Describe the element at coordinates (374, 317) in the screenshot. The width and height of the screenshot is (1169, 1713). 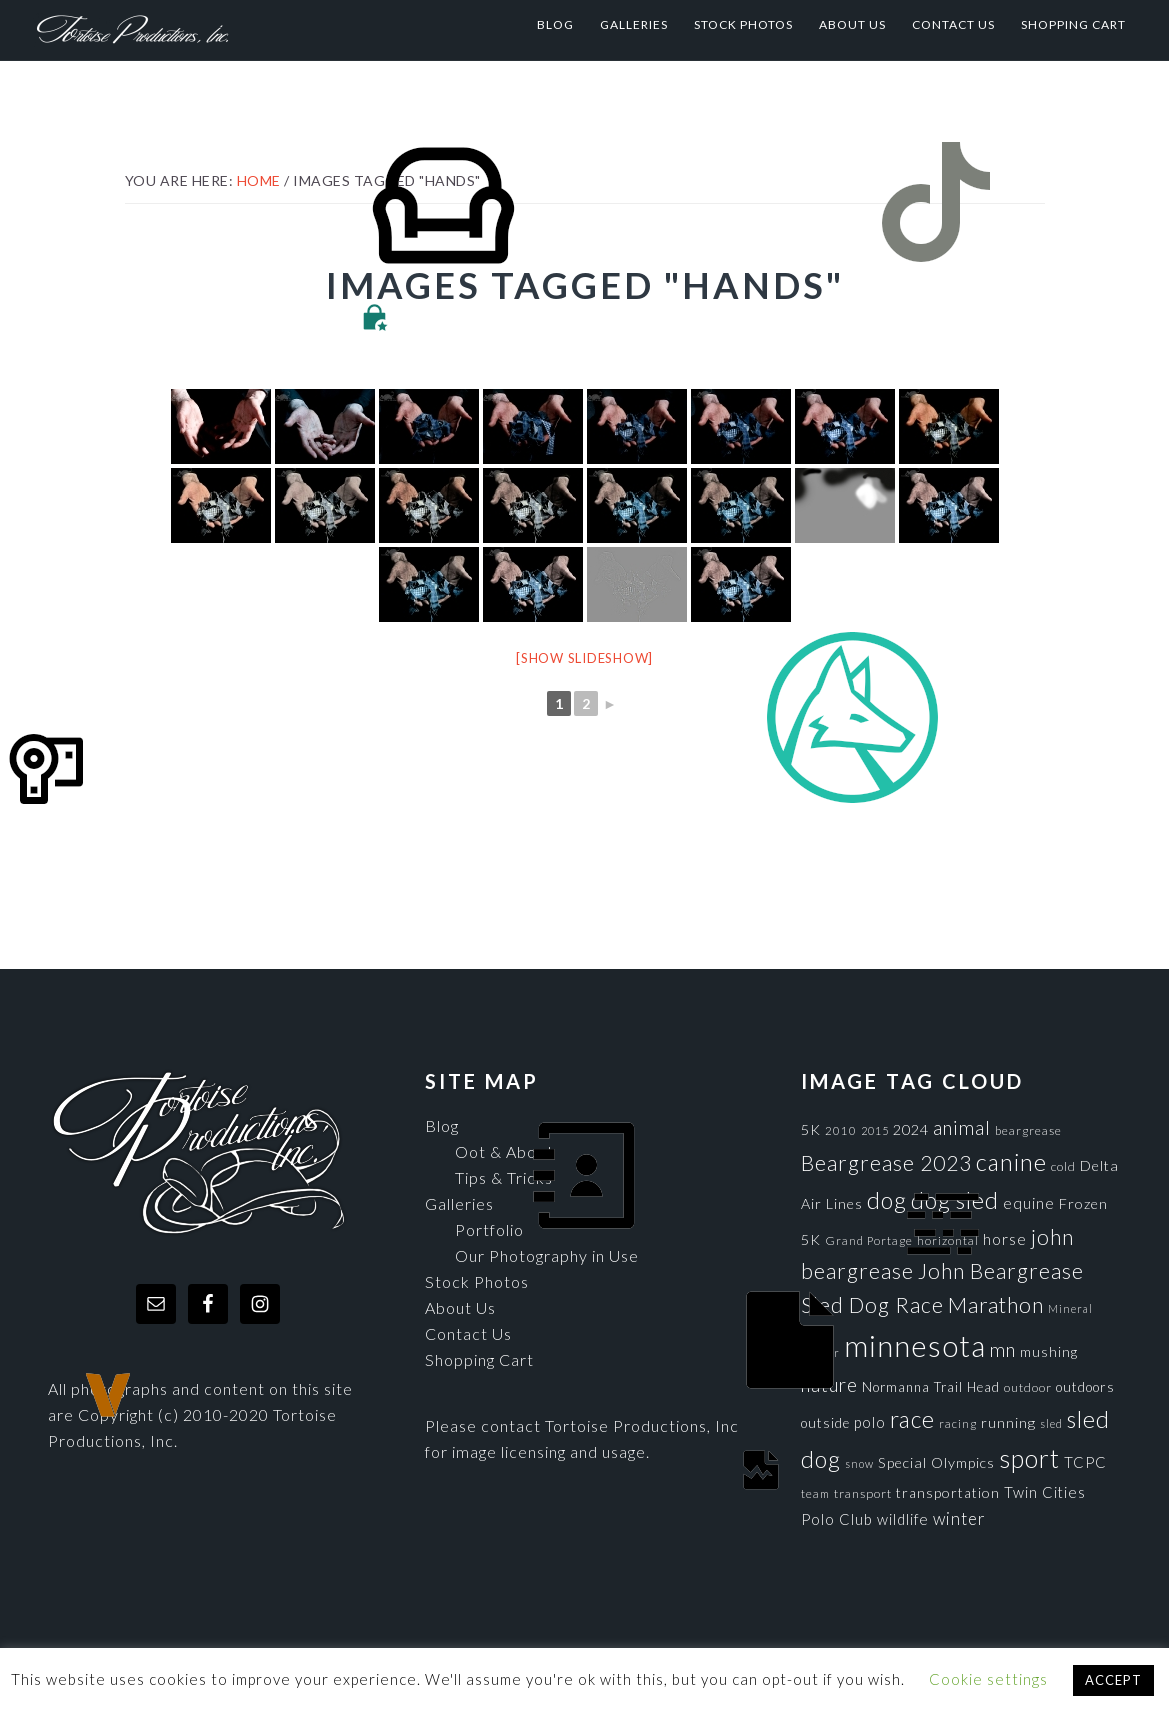
I see `mark a security setting as favorite` at that location.